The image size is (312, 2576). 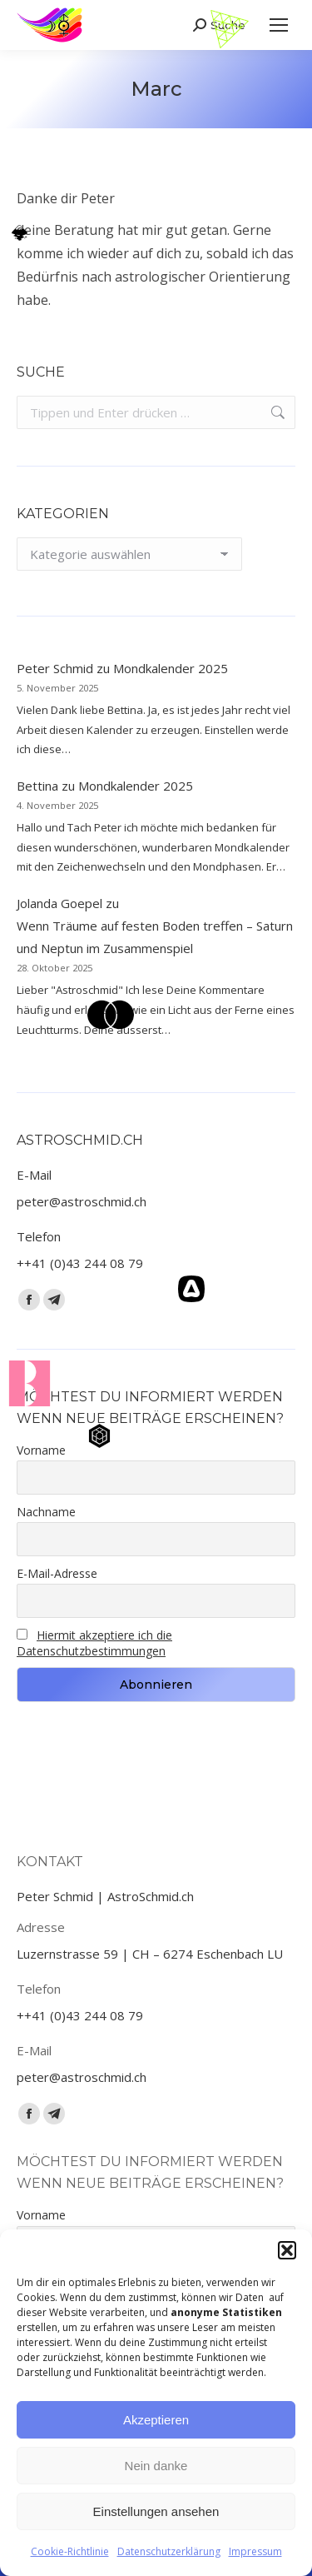 I want to click on sequelize ORM library logo, so click(x=99, y=1435).